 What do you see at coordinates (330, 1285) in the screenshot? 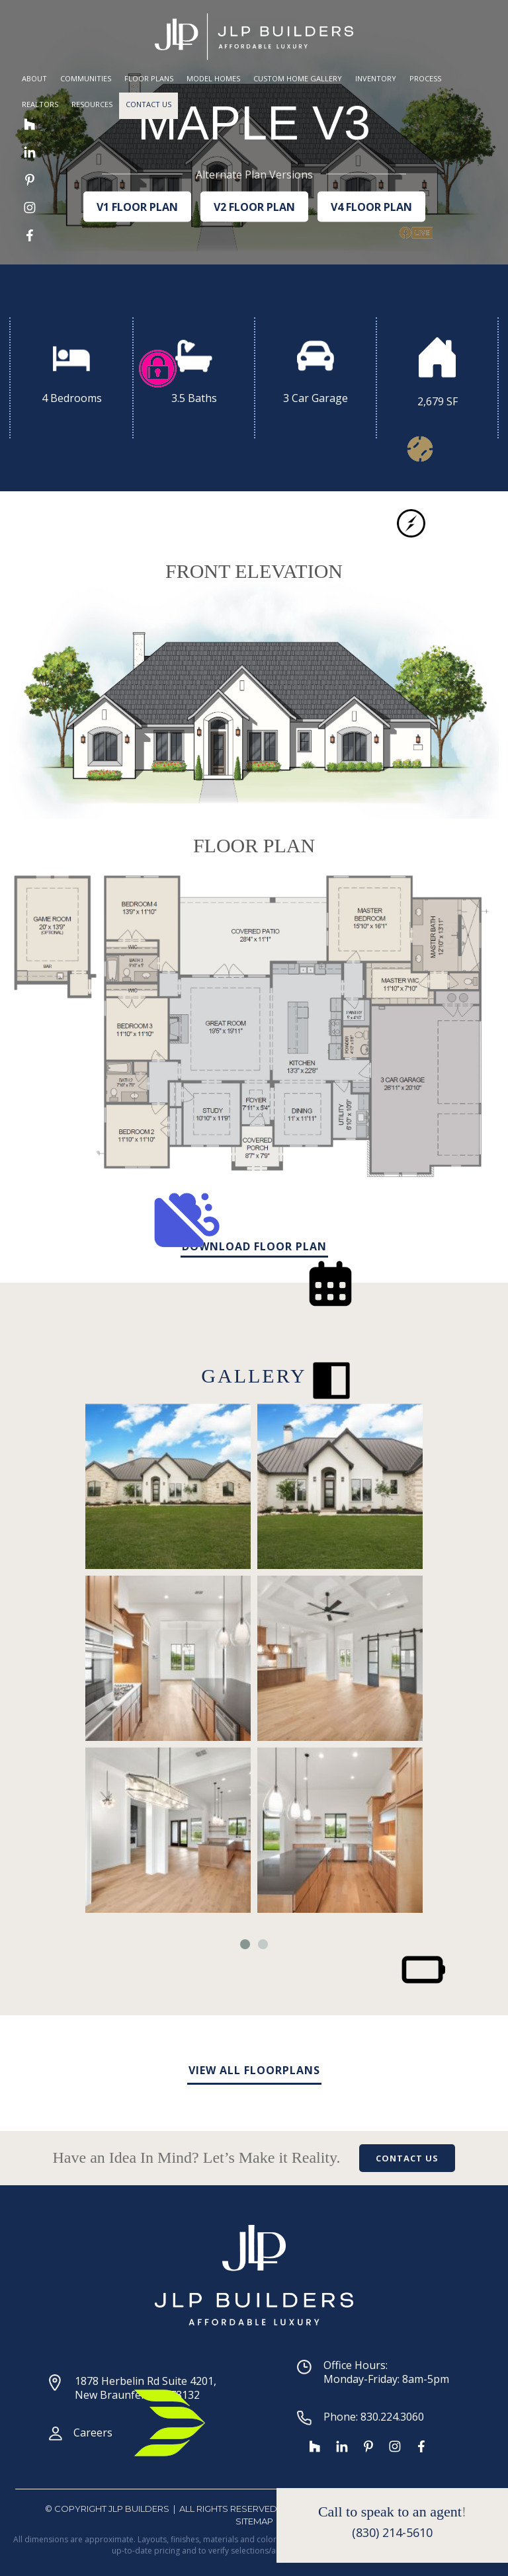
I see `view calendar or schedule` at bounding box center [330, 1285].